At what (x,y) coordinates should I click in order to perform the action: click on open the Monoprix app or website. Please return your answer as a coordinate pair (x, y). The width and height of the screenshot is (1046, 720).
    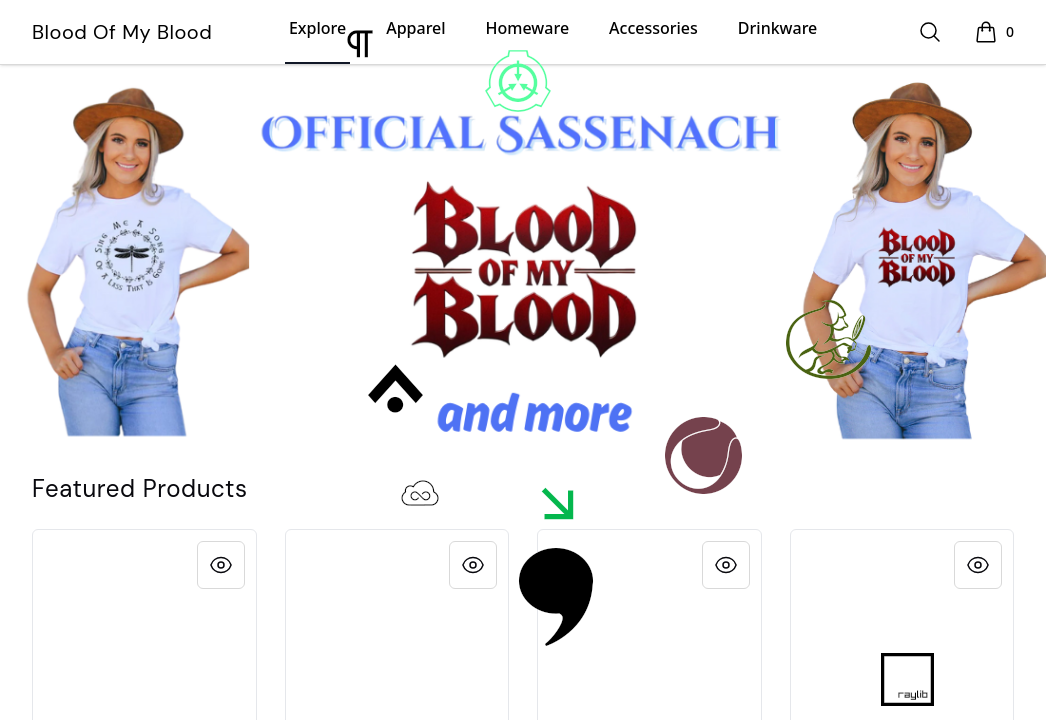
    Looking at the image, I should click on (556, 597).